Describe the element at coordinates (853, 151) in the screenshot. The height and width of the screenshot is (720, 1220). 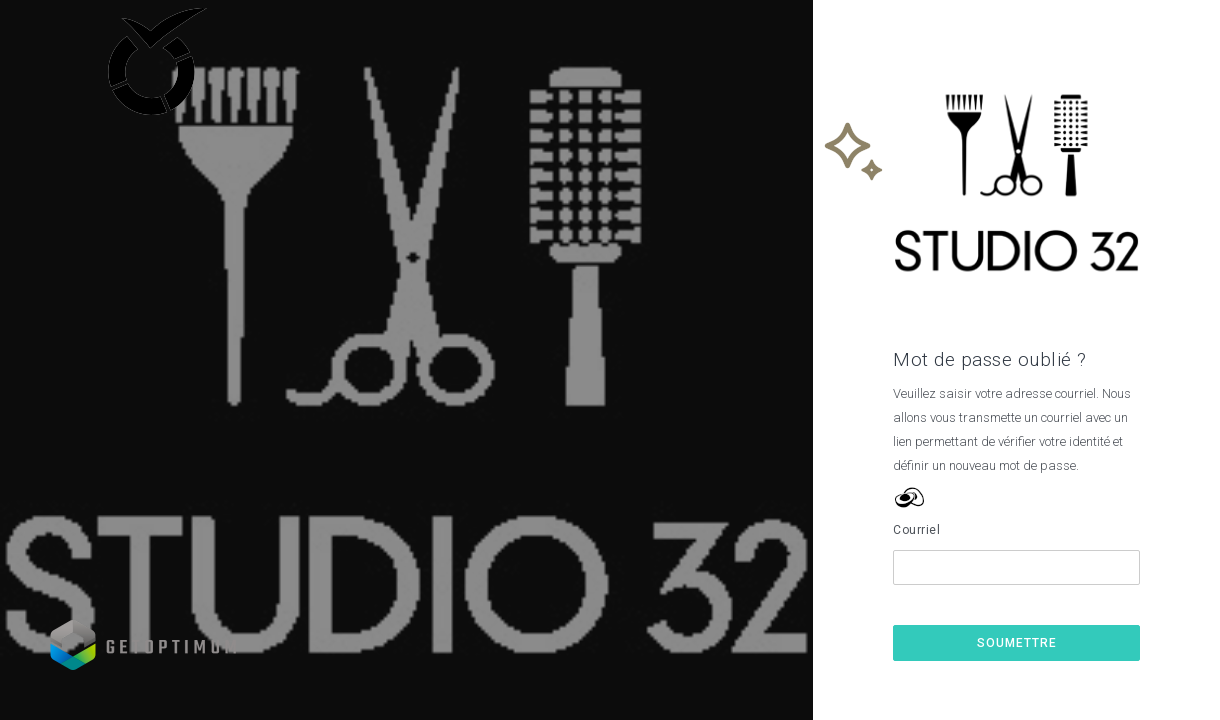
I see `open Google Bard AI assistant` at that location.